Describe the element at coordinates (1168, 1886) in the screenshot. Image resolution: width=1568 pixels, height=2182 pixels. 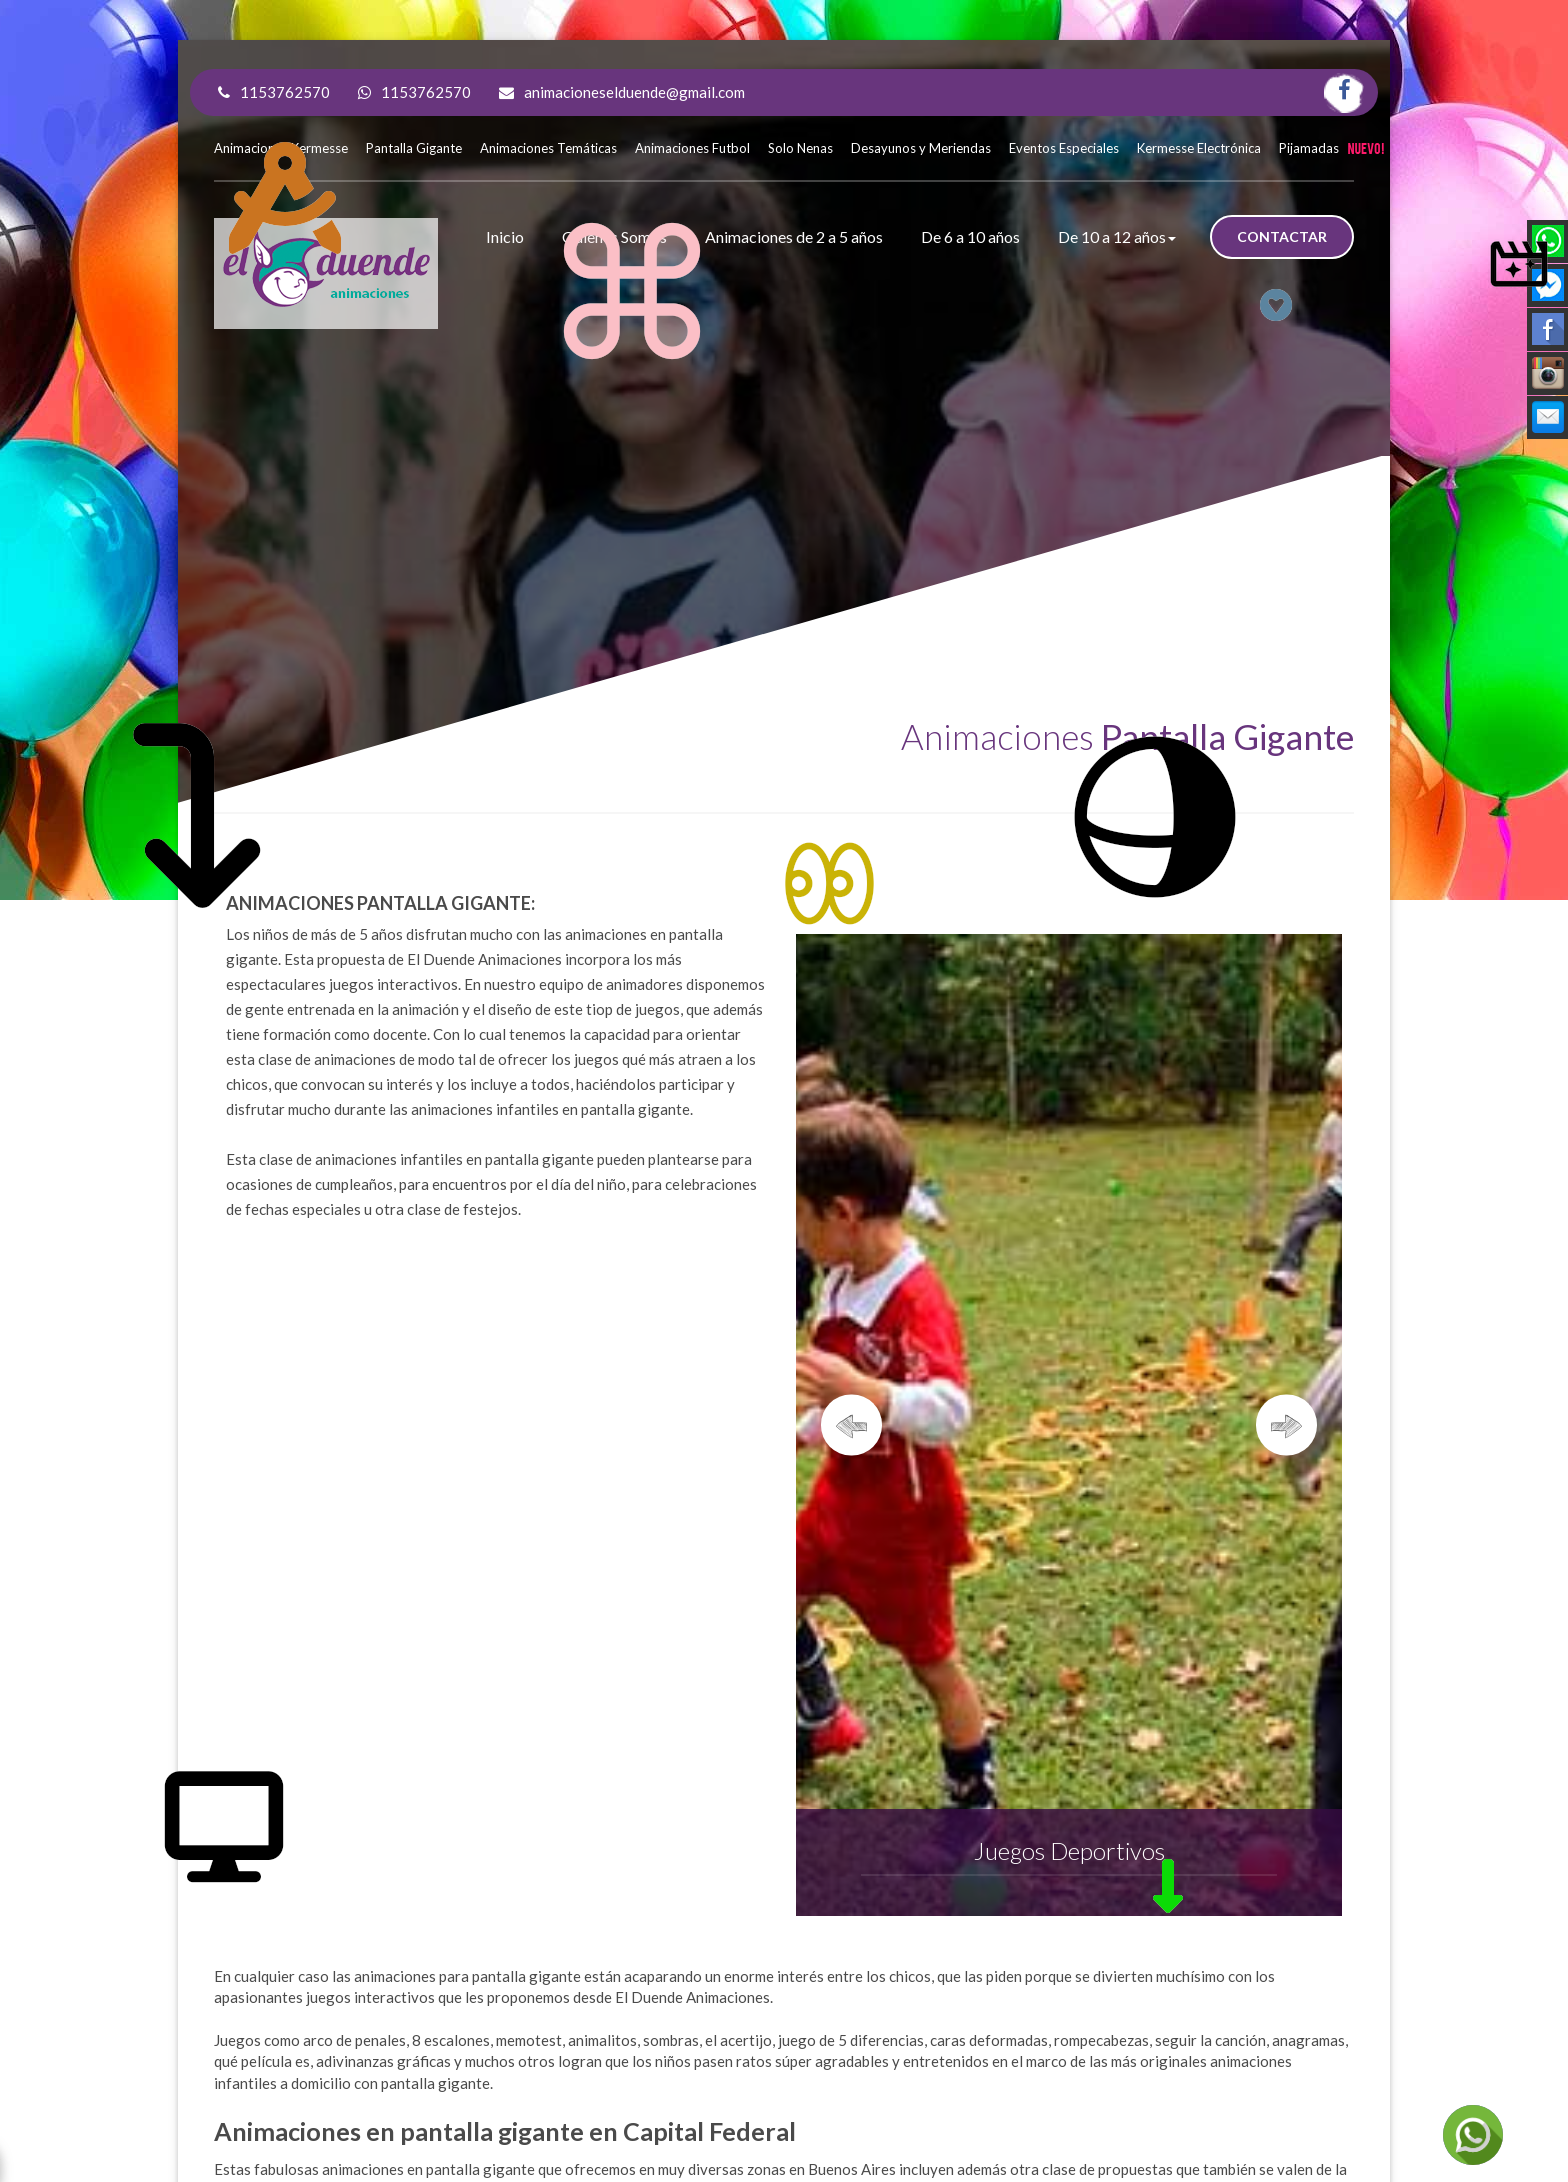
I see `scroll down to see more content` at that location.